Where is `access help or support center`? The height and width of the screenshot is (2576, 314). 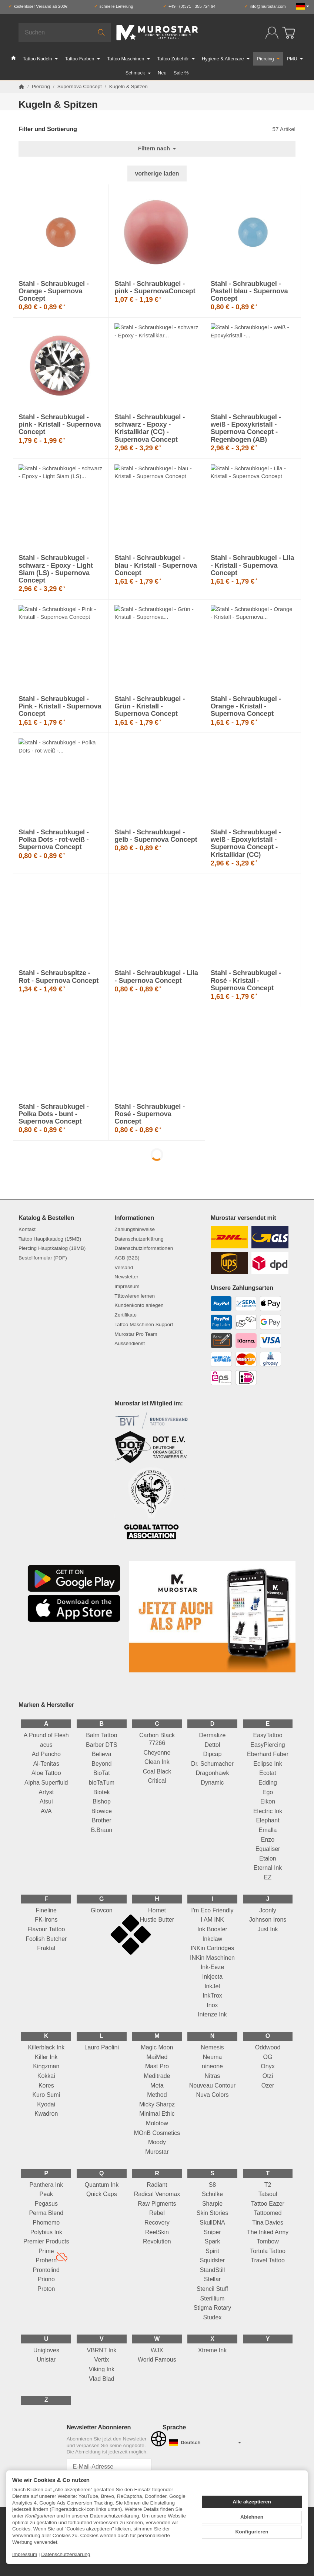 access help or support center is located at coordinates (158, 2439).